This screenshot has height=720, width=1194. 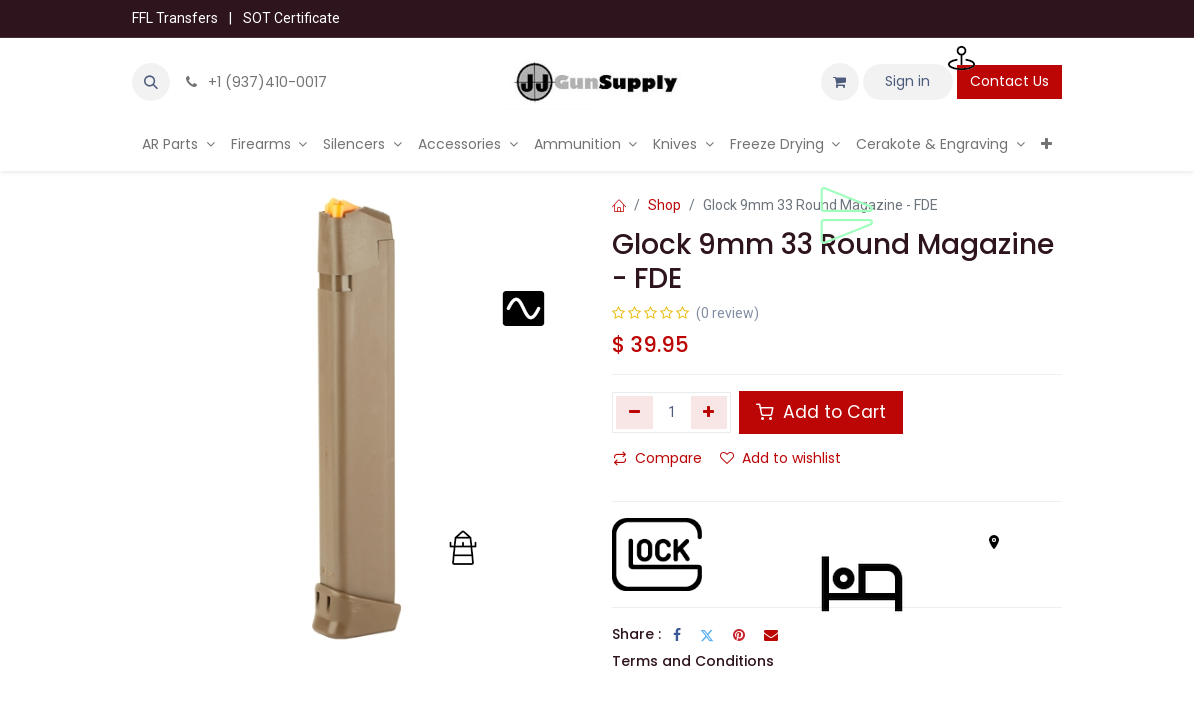 I want to click on access website accessibility or SEO audit tools, so click(x=463, y=549).